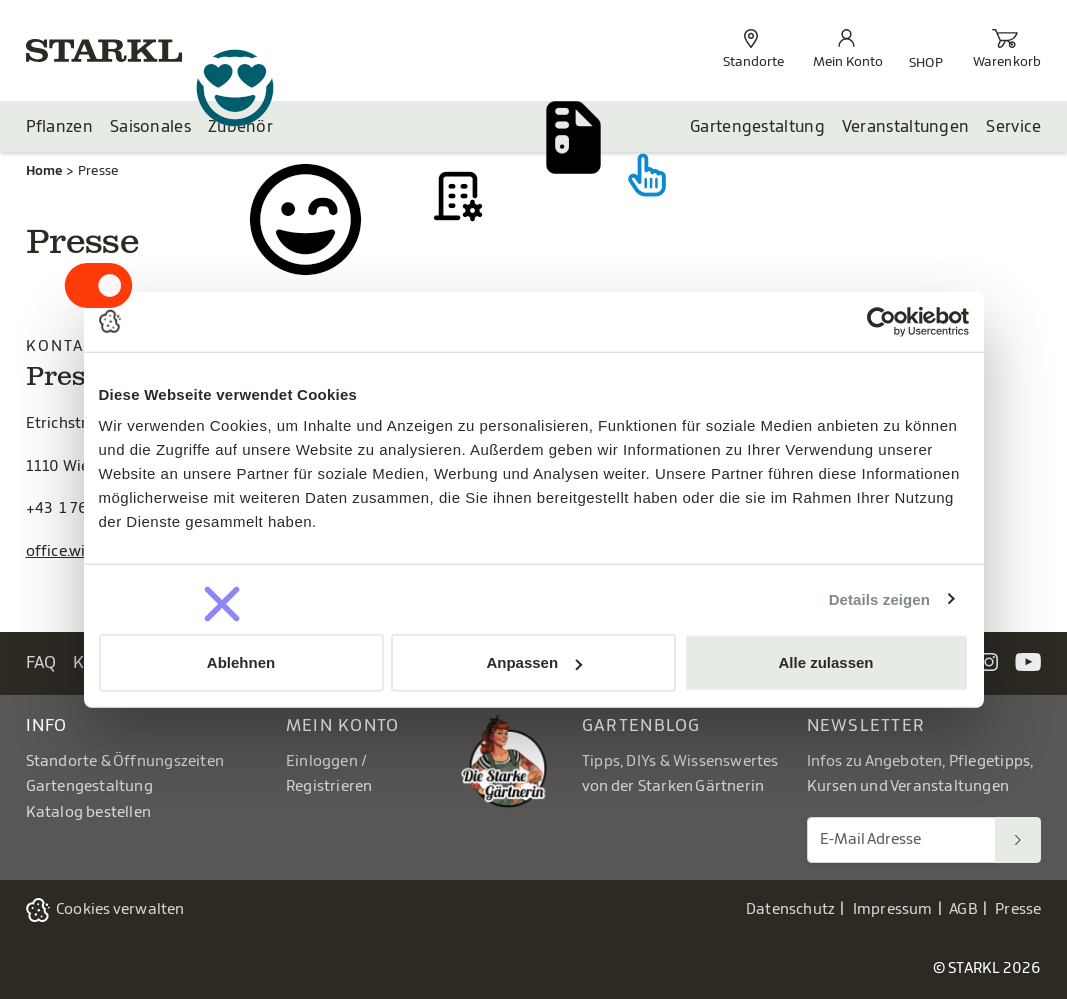 The width and height of the screenshot is (1067, 999). I want to click on access building or facility settings, so click(458, 196).